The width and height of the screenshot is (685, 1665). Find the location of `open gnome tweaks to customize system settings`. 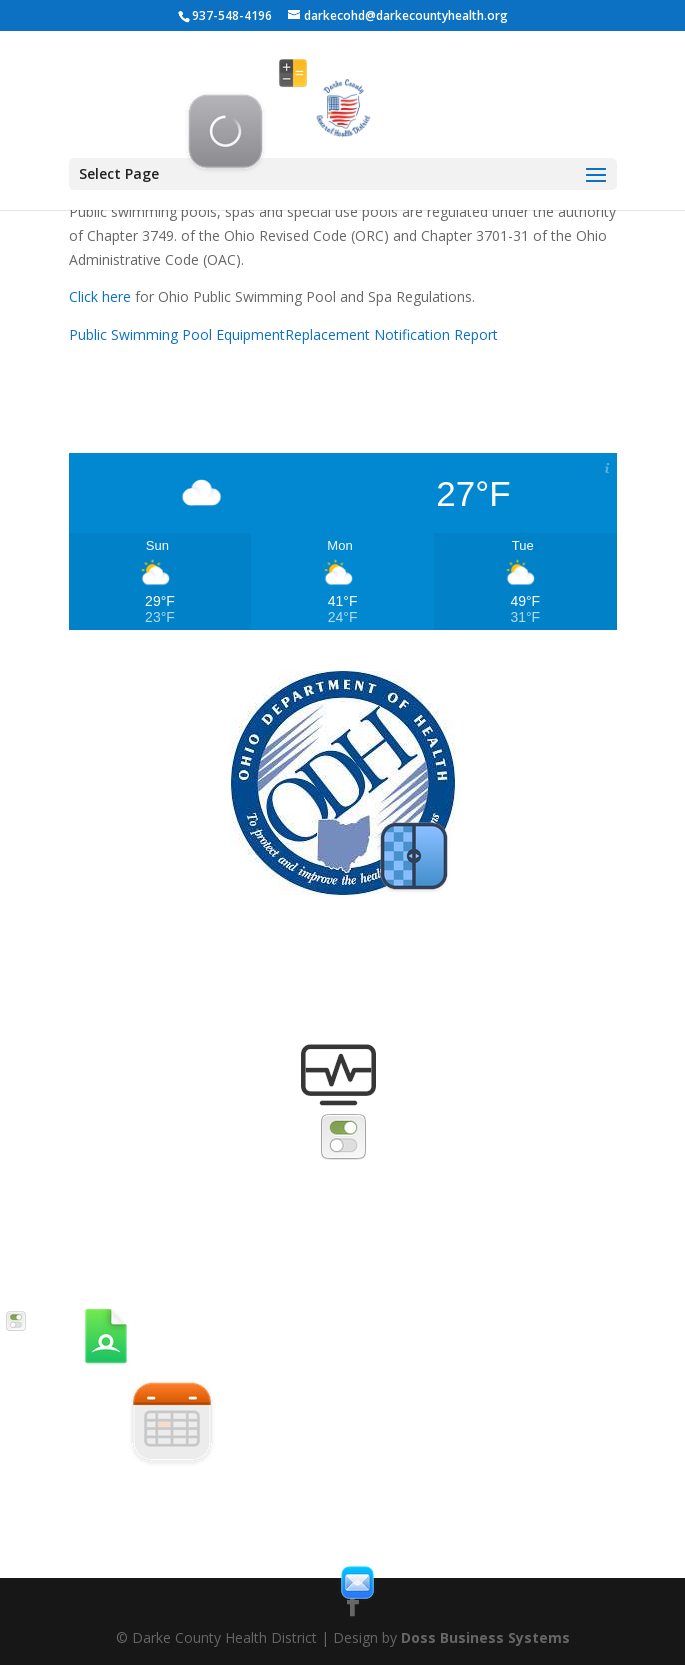

open gnome tweaks to customize system settings is located at coordinates (16, 1321).